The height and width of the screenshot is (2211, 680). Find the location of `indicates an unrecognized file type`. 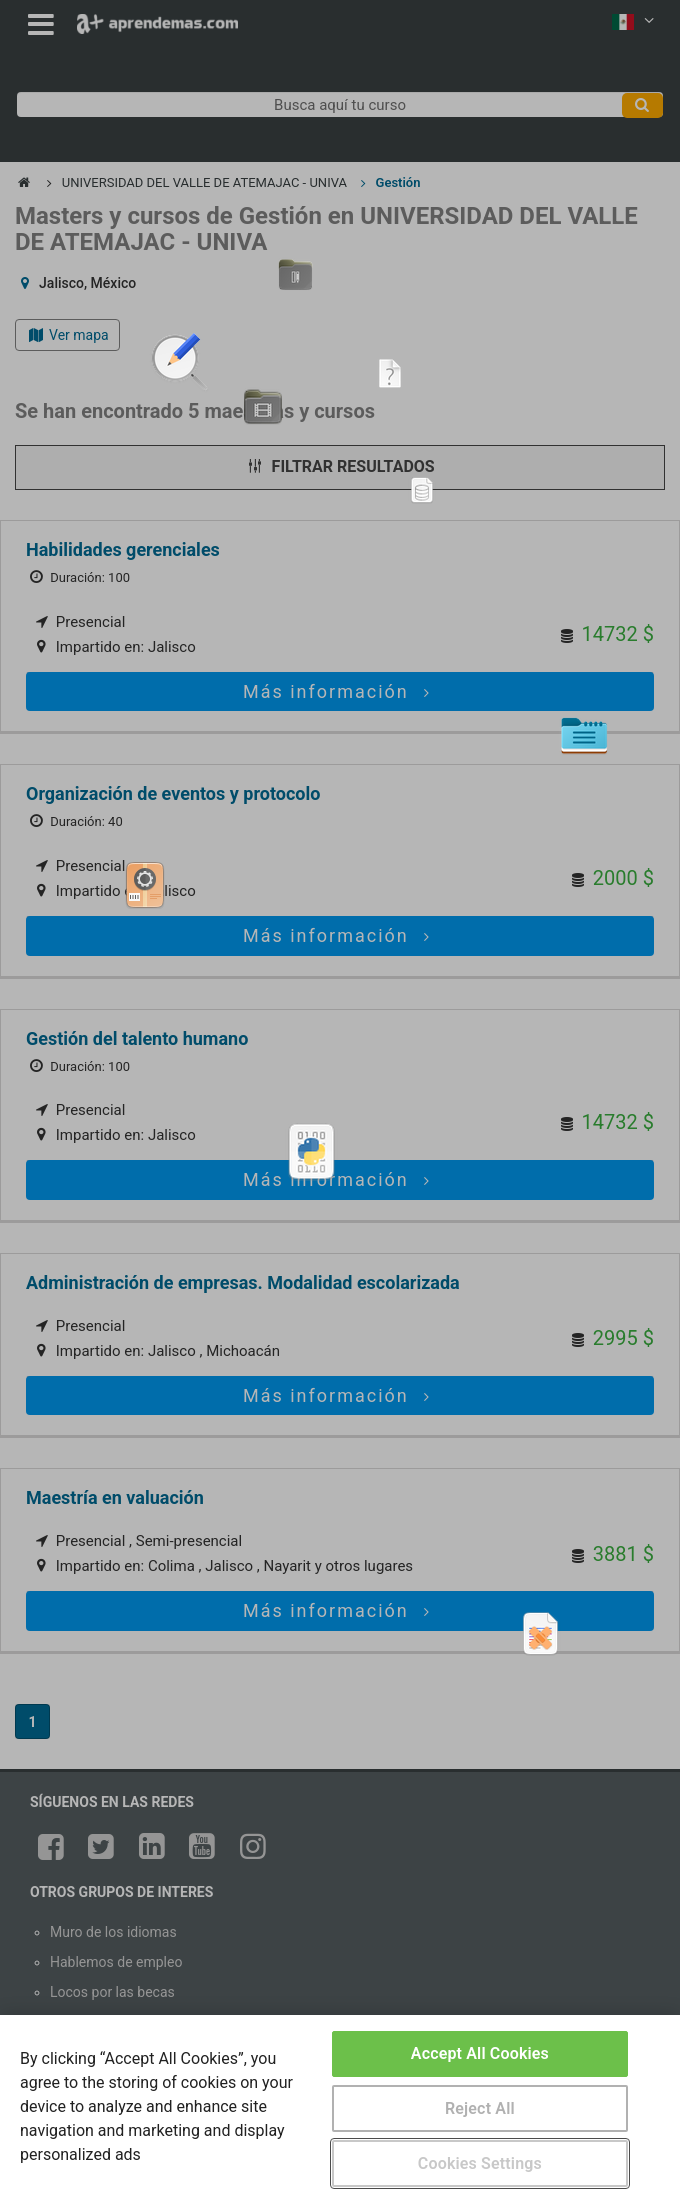

indicates an unrecognized file type is located at coordinates (390, 374).